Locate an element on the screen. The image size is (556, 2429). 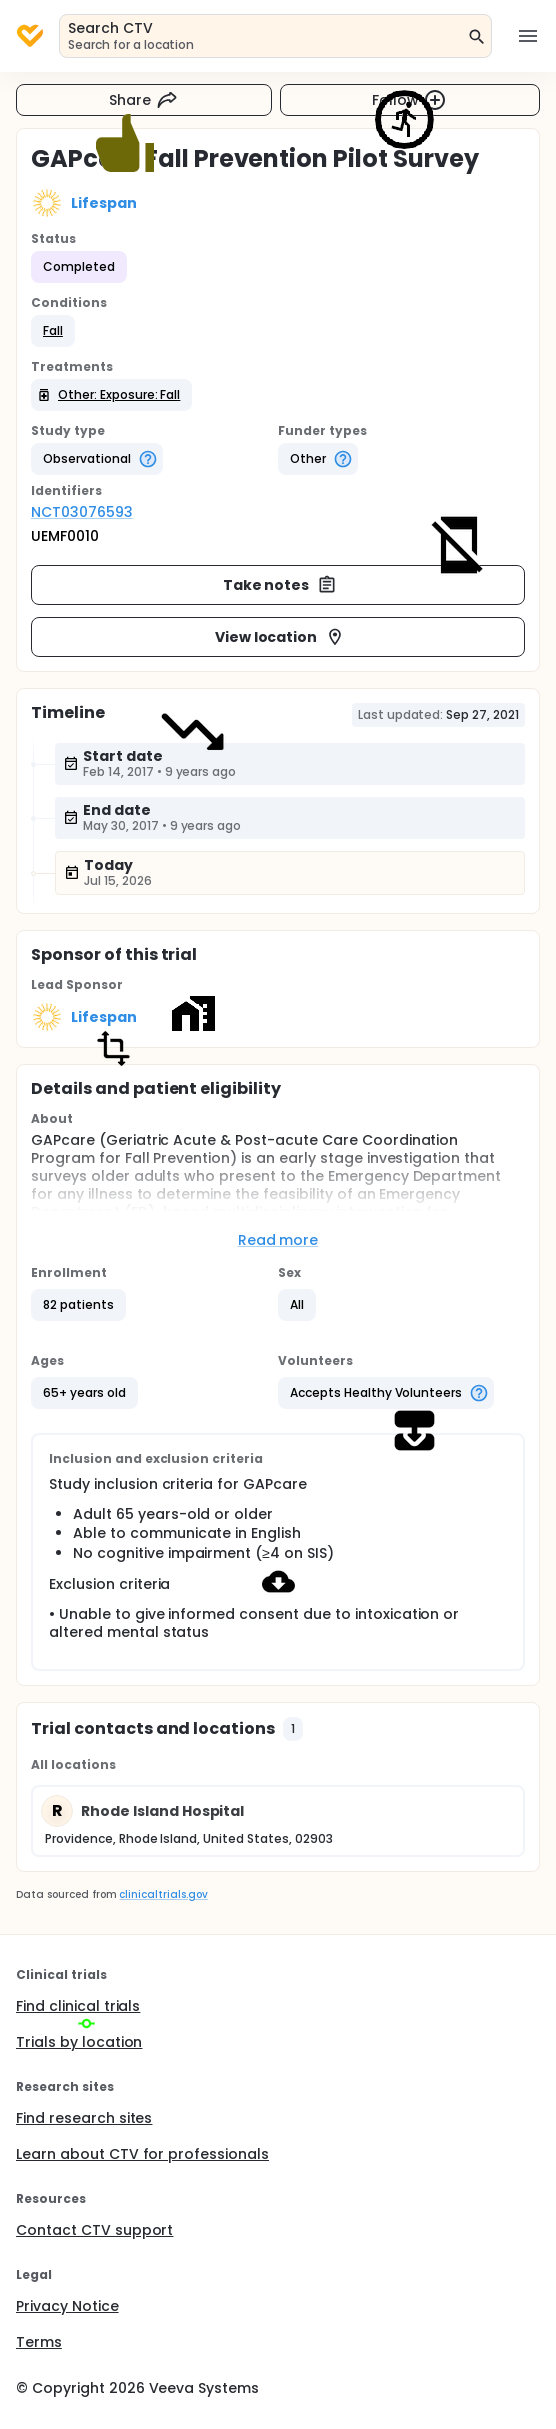
view commit details in version control is located at coordinates (86, 2023).